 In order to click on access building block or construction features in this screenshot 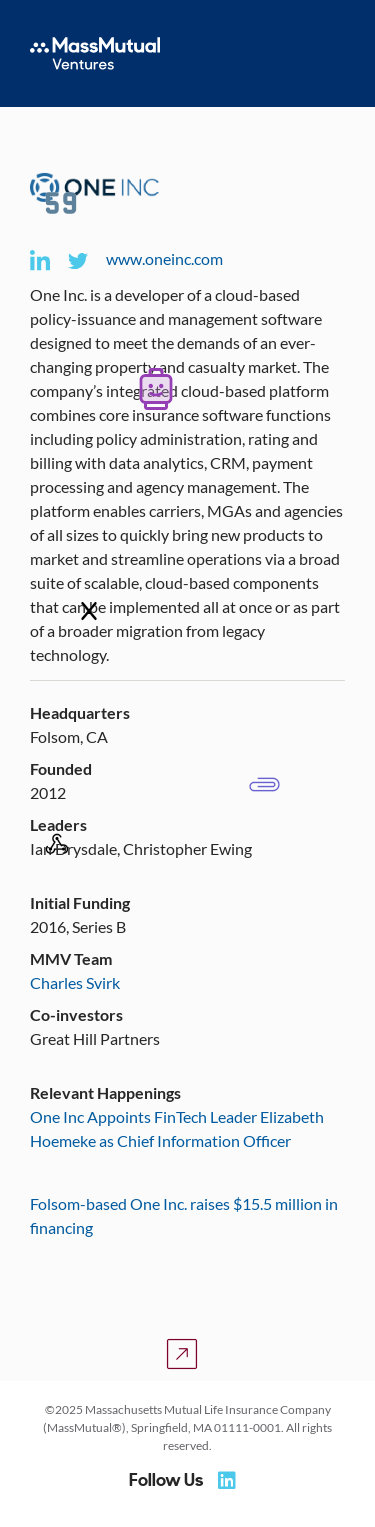, I will do `click(156, 389)`.